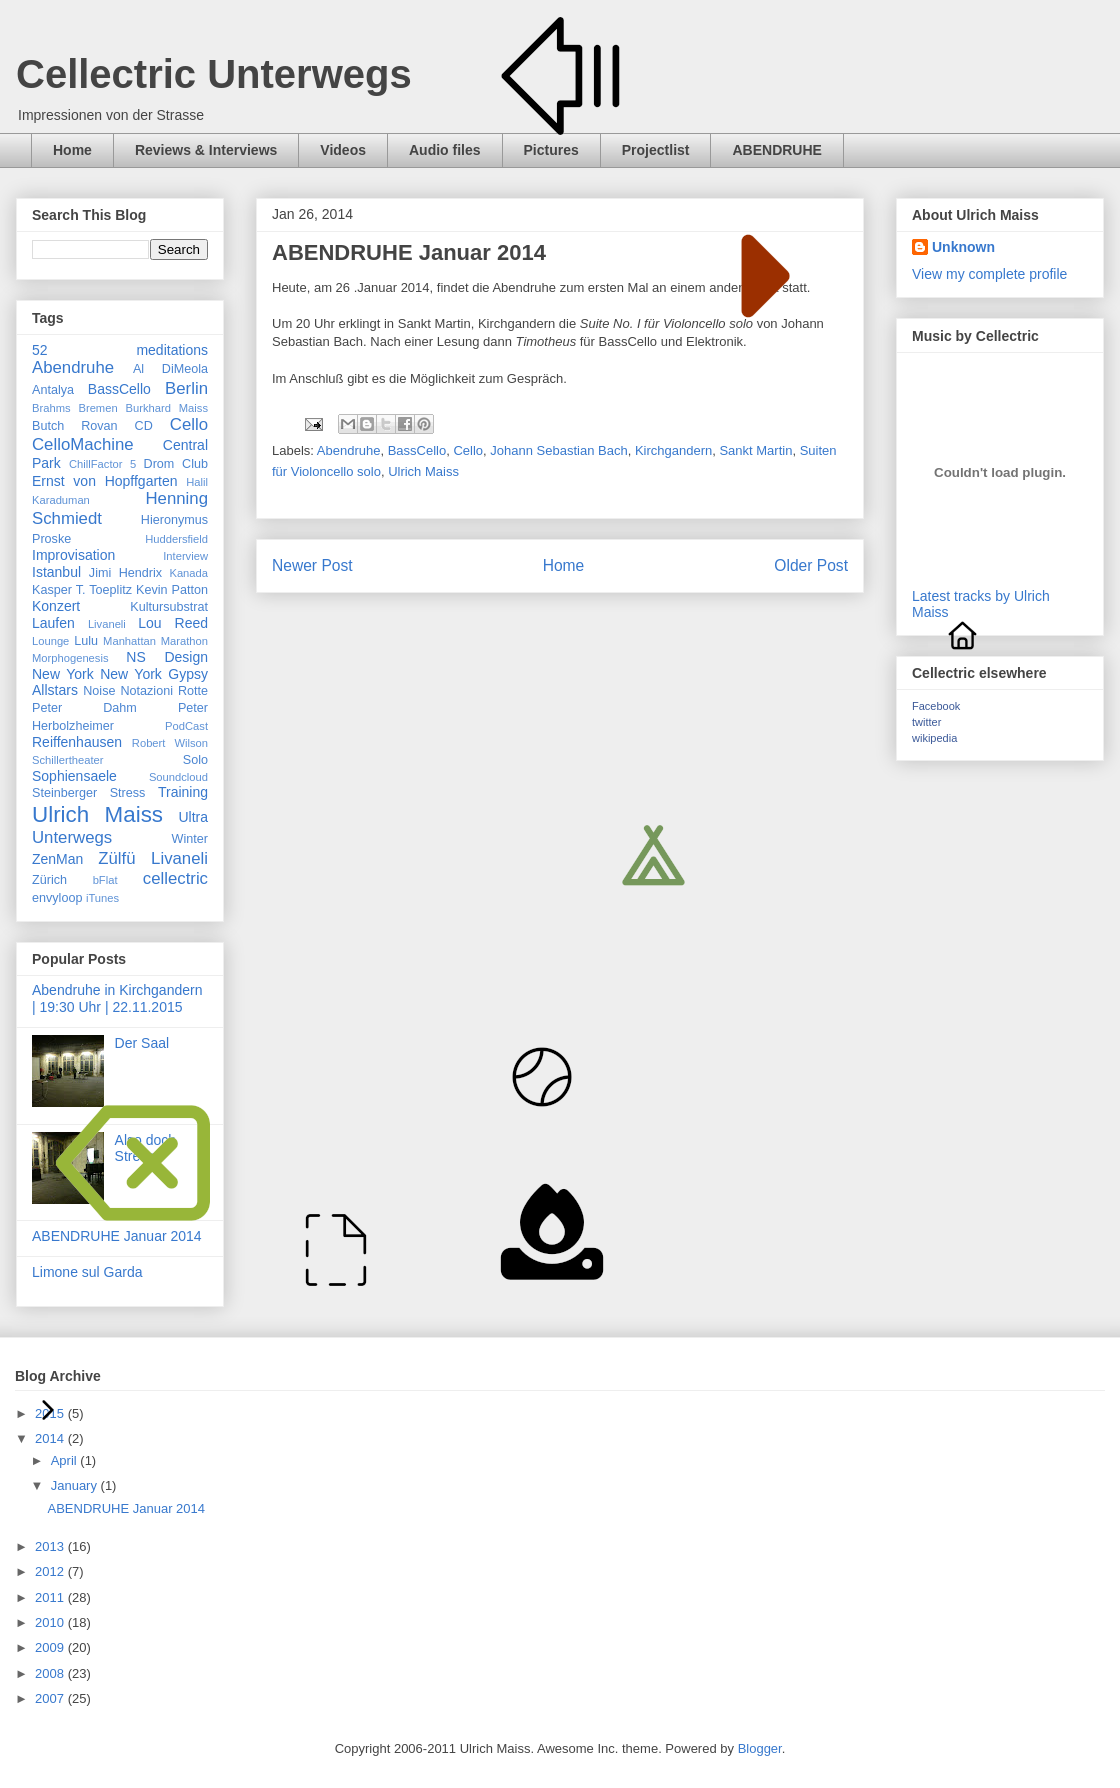 This screenshot has width=1120, height=1788. I want to click on access stove or cooking settings, so click(552, 1235).